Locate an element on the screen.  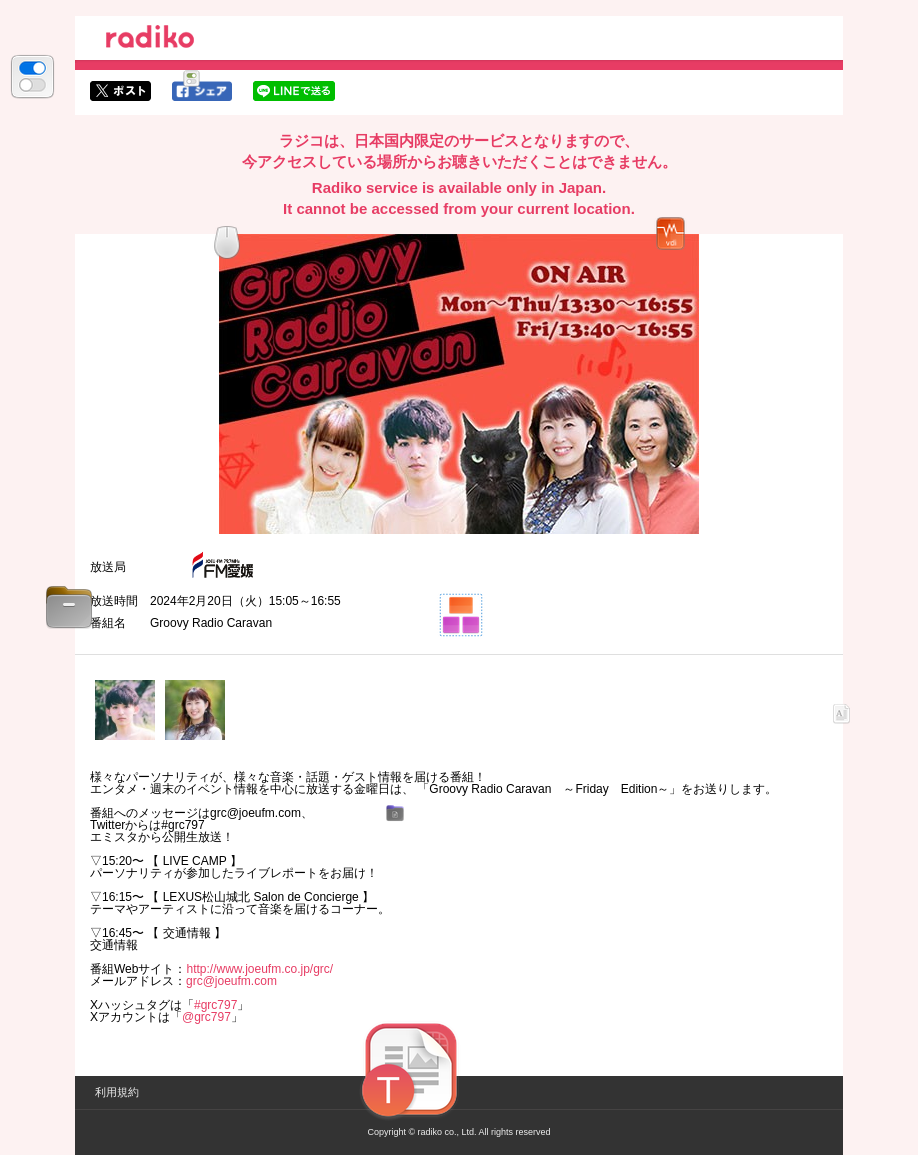
select all items in the current view is located at coordinates (461, 615).